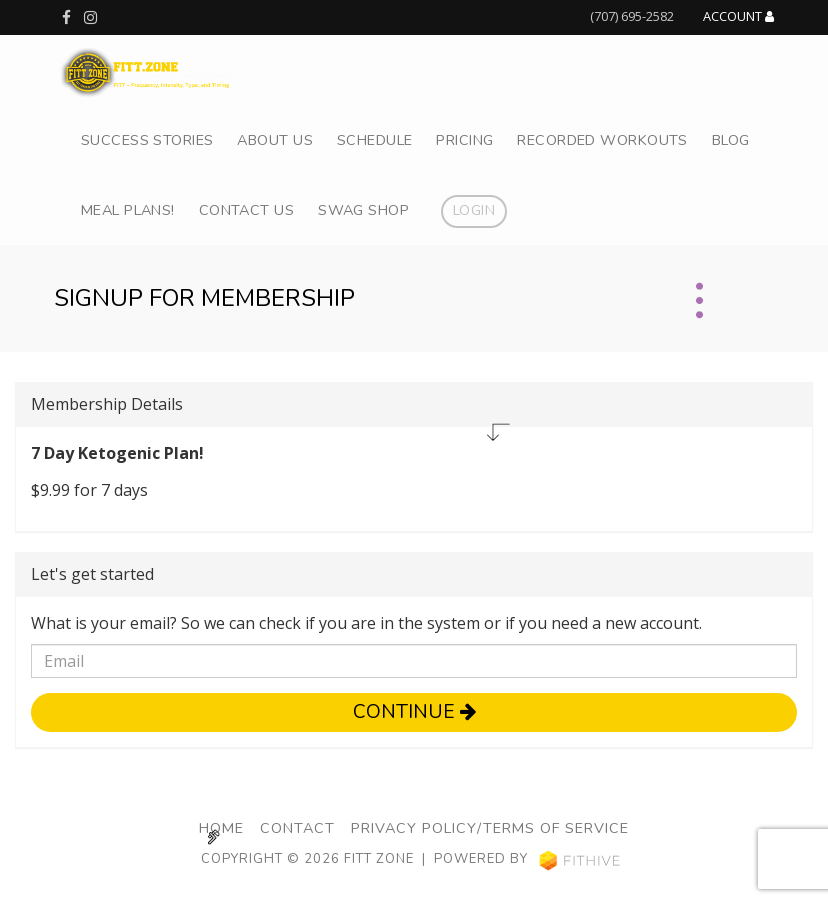  Describe the element at coordinates (699, 300) in the screenshot. I see `open more options menu` at that location.